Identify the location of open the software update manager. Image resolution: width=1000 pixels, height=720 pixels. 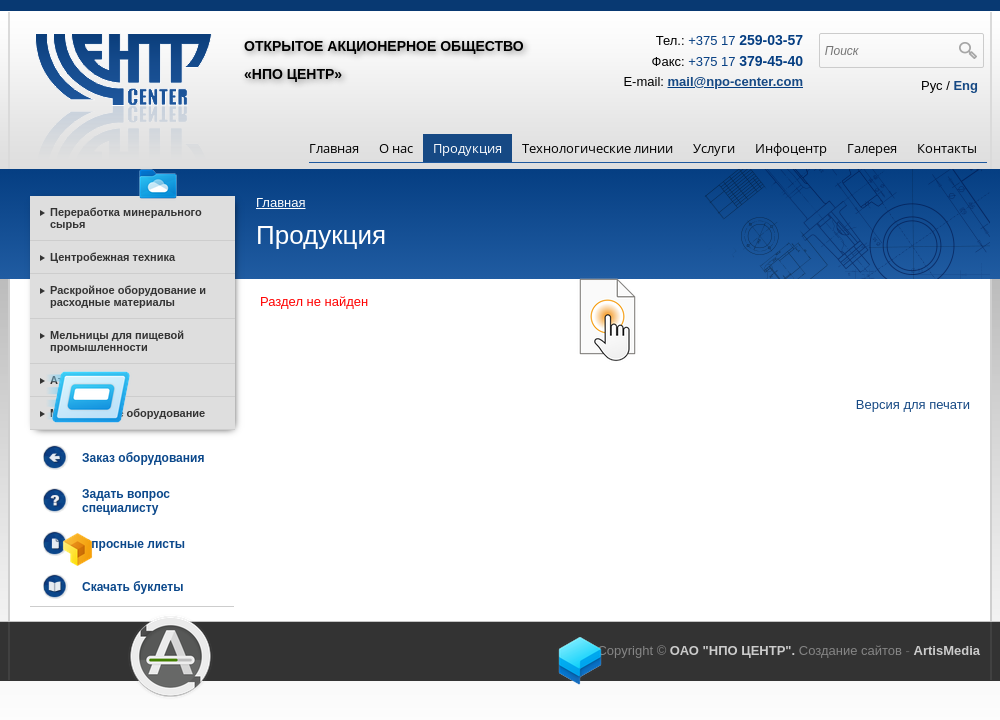
(170, 656).